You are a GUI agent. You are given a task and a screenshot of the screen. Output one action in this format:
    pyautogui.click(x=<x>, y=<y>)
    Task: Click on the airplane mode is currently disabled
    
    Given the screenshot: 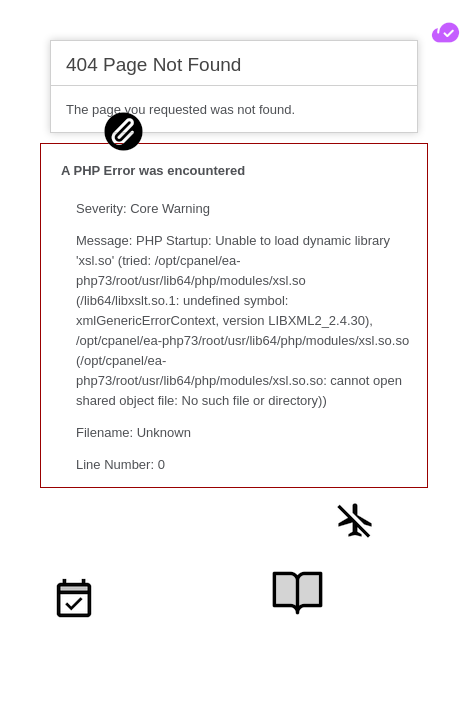 What is the action you would take?
    pyautogui.click(x=355, y=520)
    